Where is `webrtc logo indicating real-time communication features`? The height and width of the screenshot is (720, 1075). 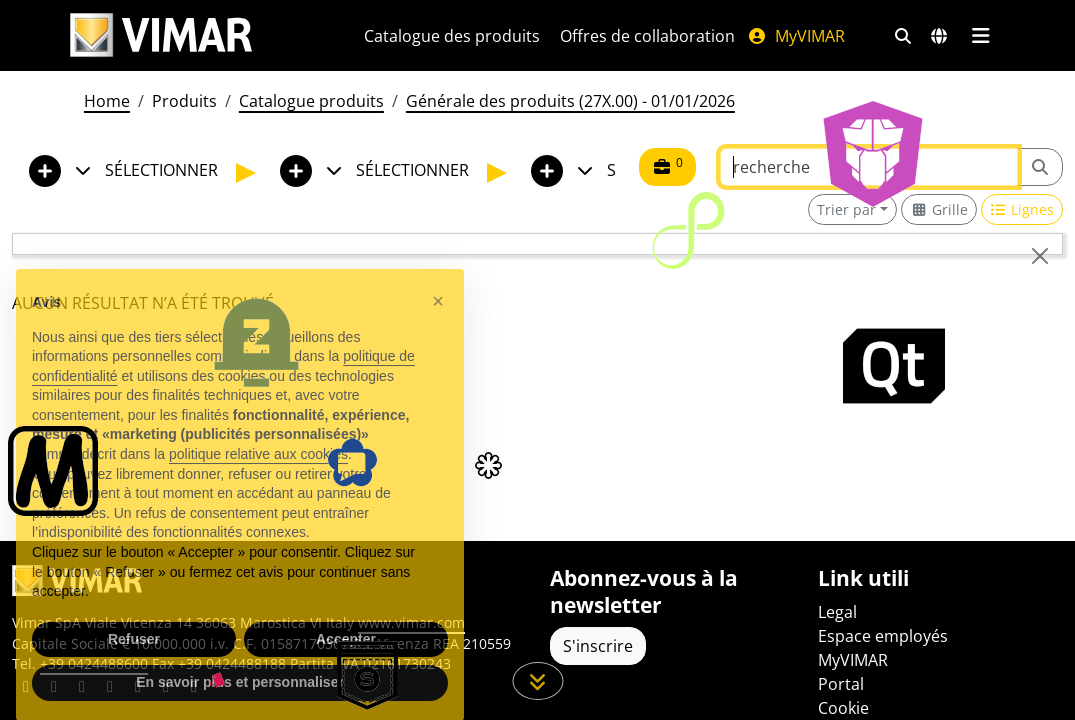 webrtc logo indicating real-time communication features is located at coordinates (352, 462).